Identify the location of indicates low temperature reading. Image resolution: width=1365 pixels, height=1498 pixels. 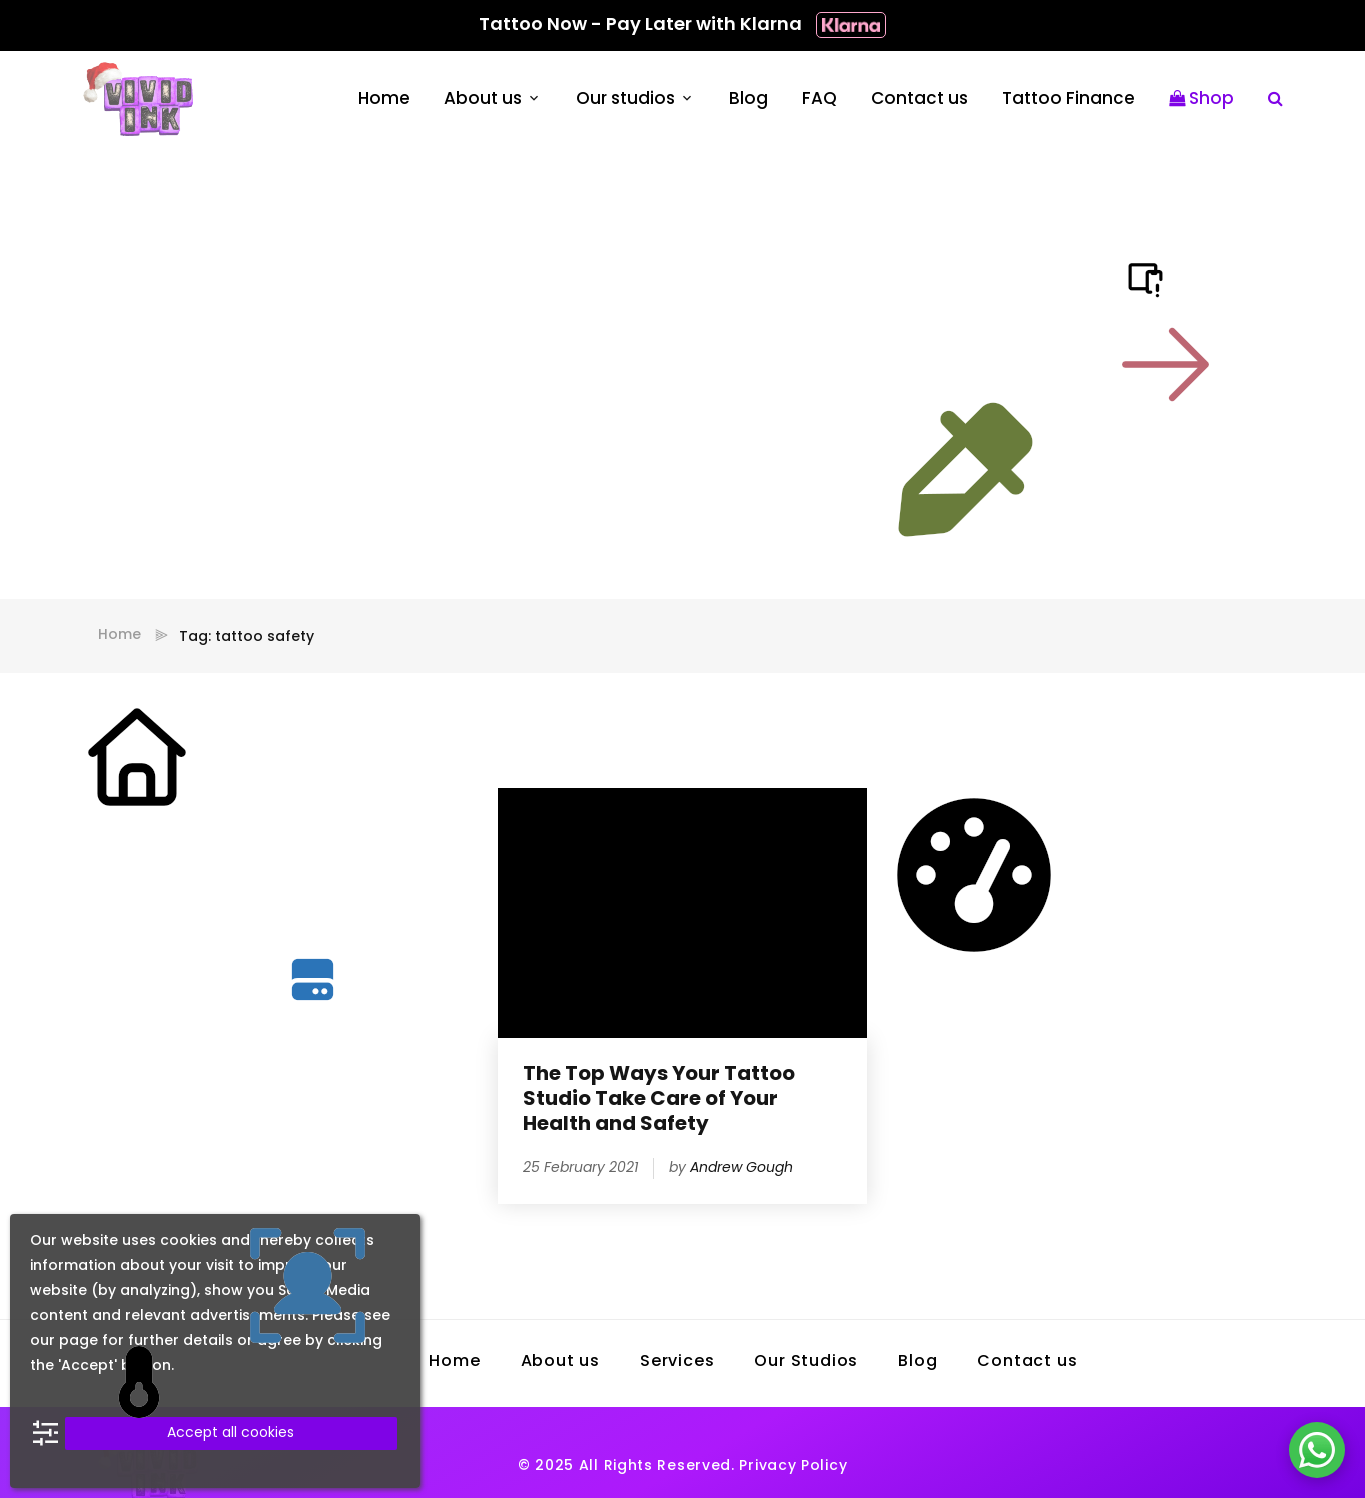
(139, 1382).